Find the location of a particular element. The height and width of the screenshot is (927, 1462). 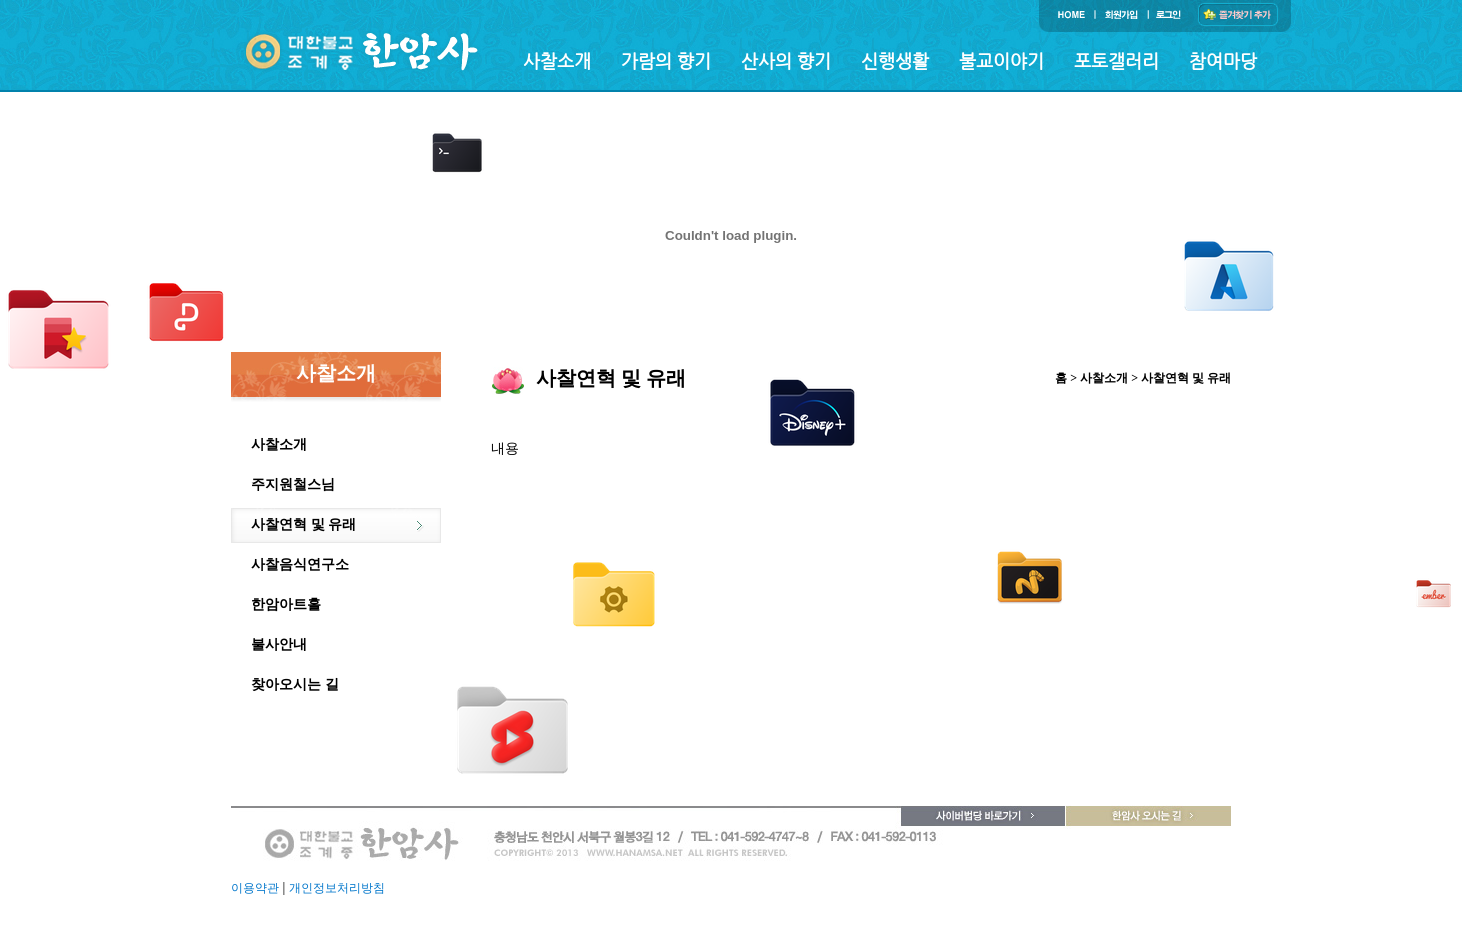

open folder containing WPS PDF documents is located at coordinates (186, 314).